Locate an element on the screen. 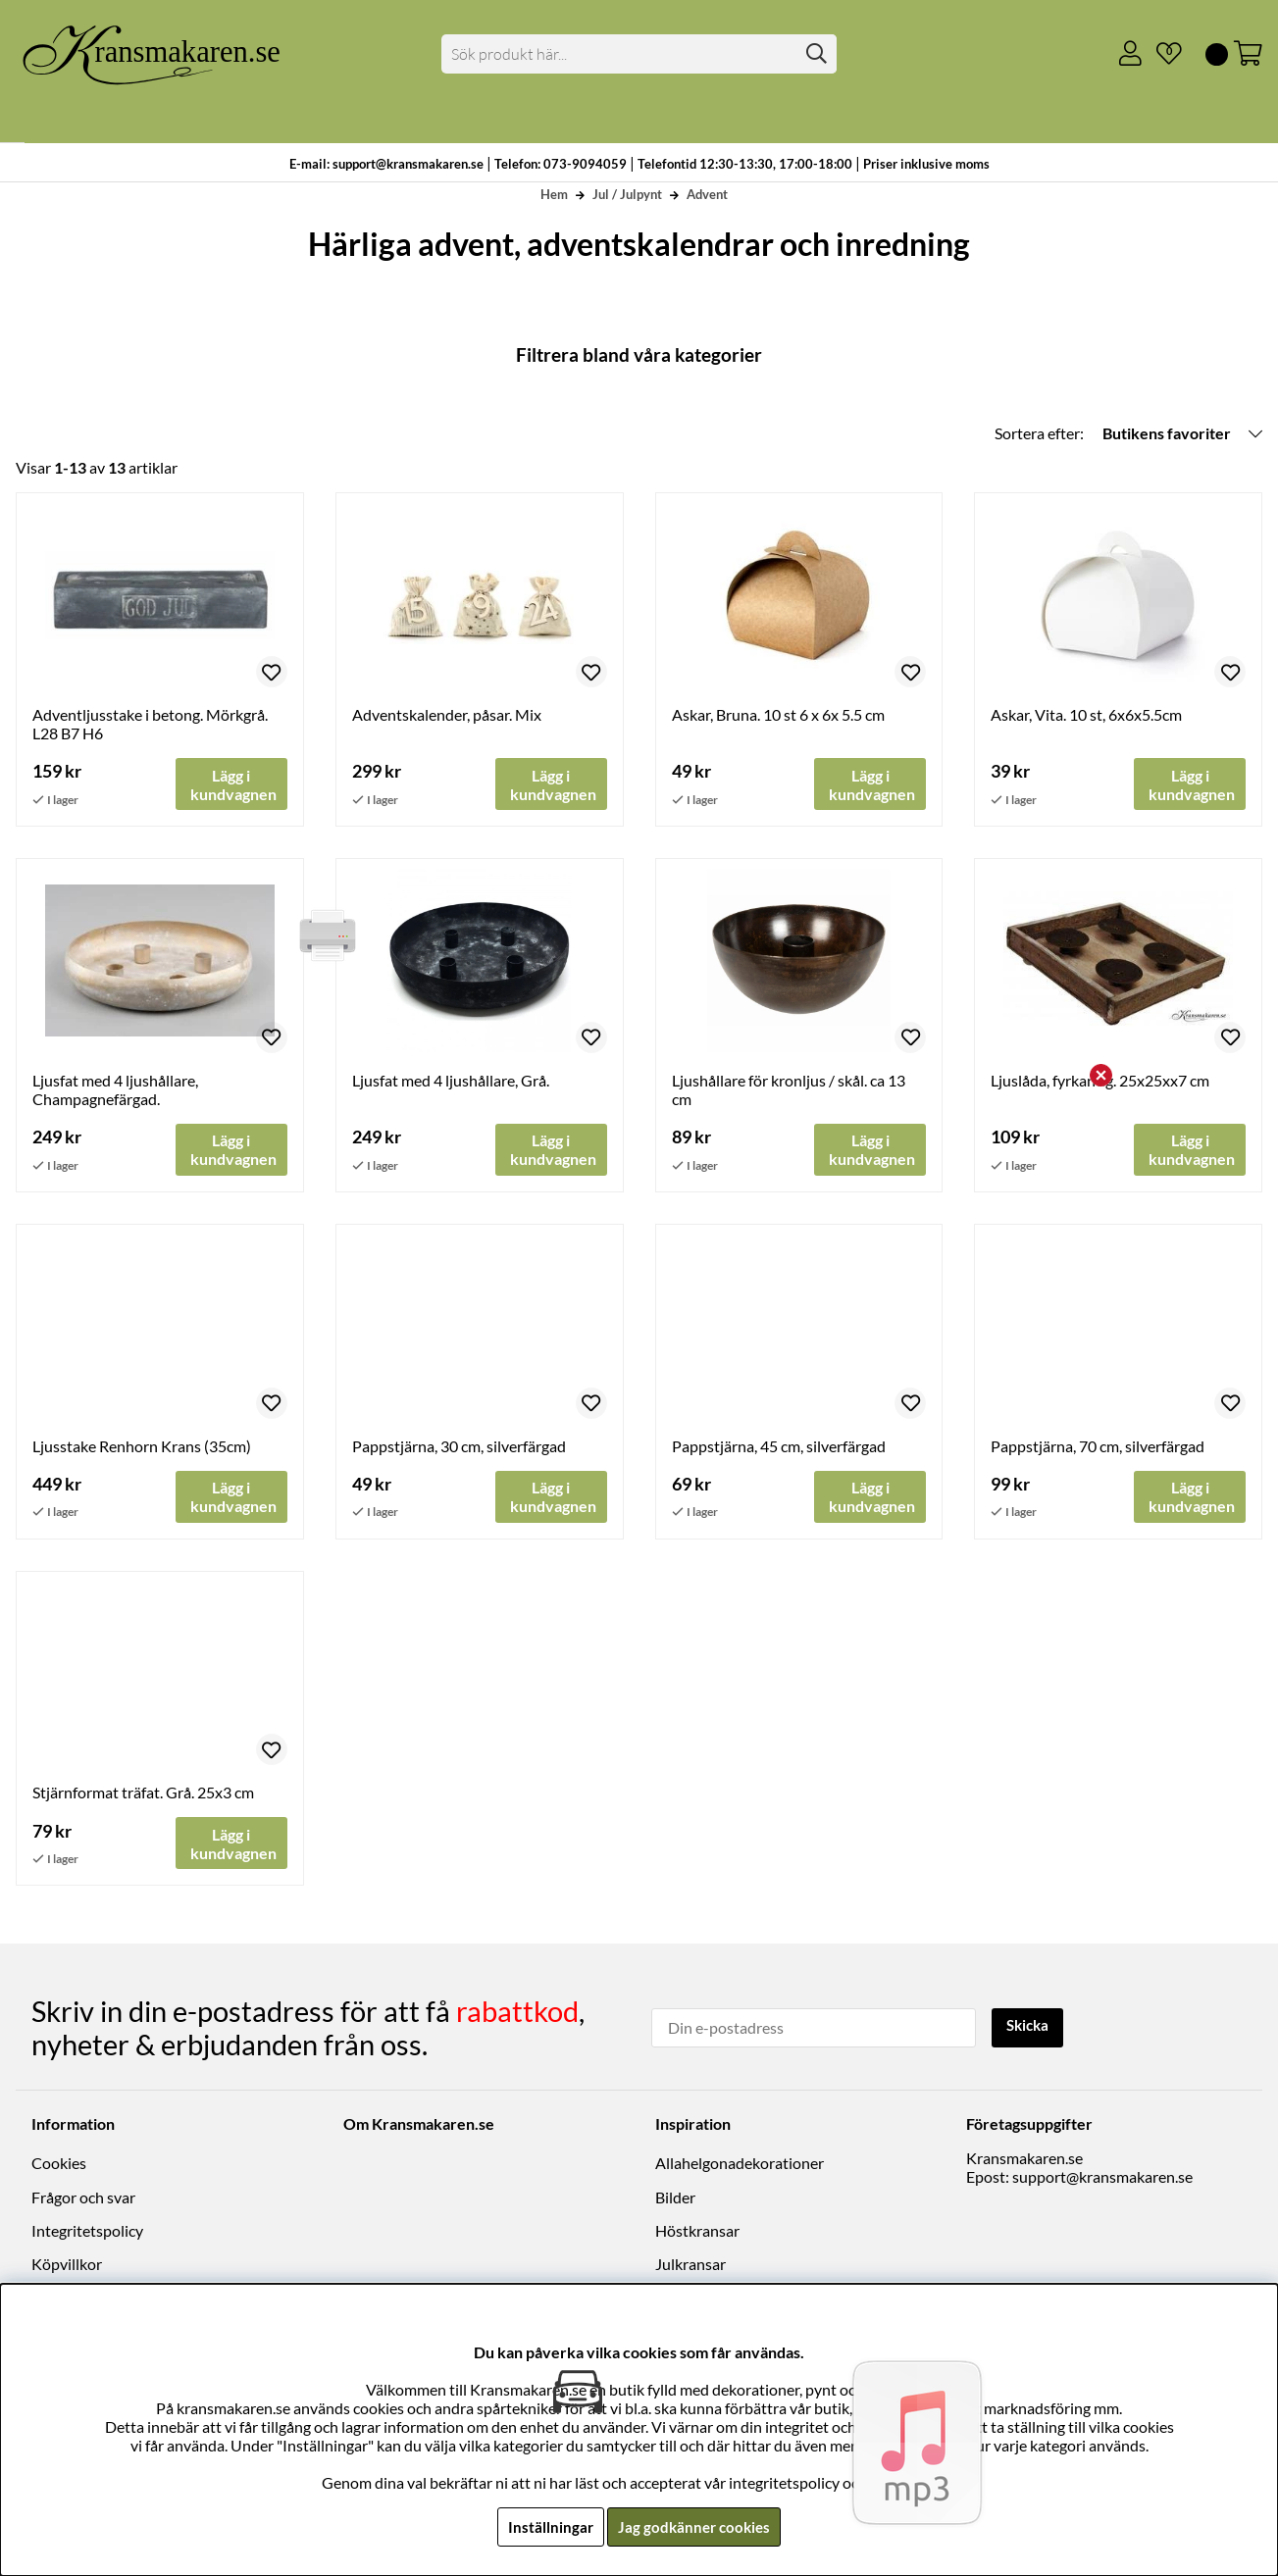 The height and width of the screenshot is (2576, 1278). print current document or page is located at coordinates (328, 935).